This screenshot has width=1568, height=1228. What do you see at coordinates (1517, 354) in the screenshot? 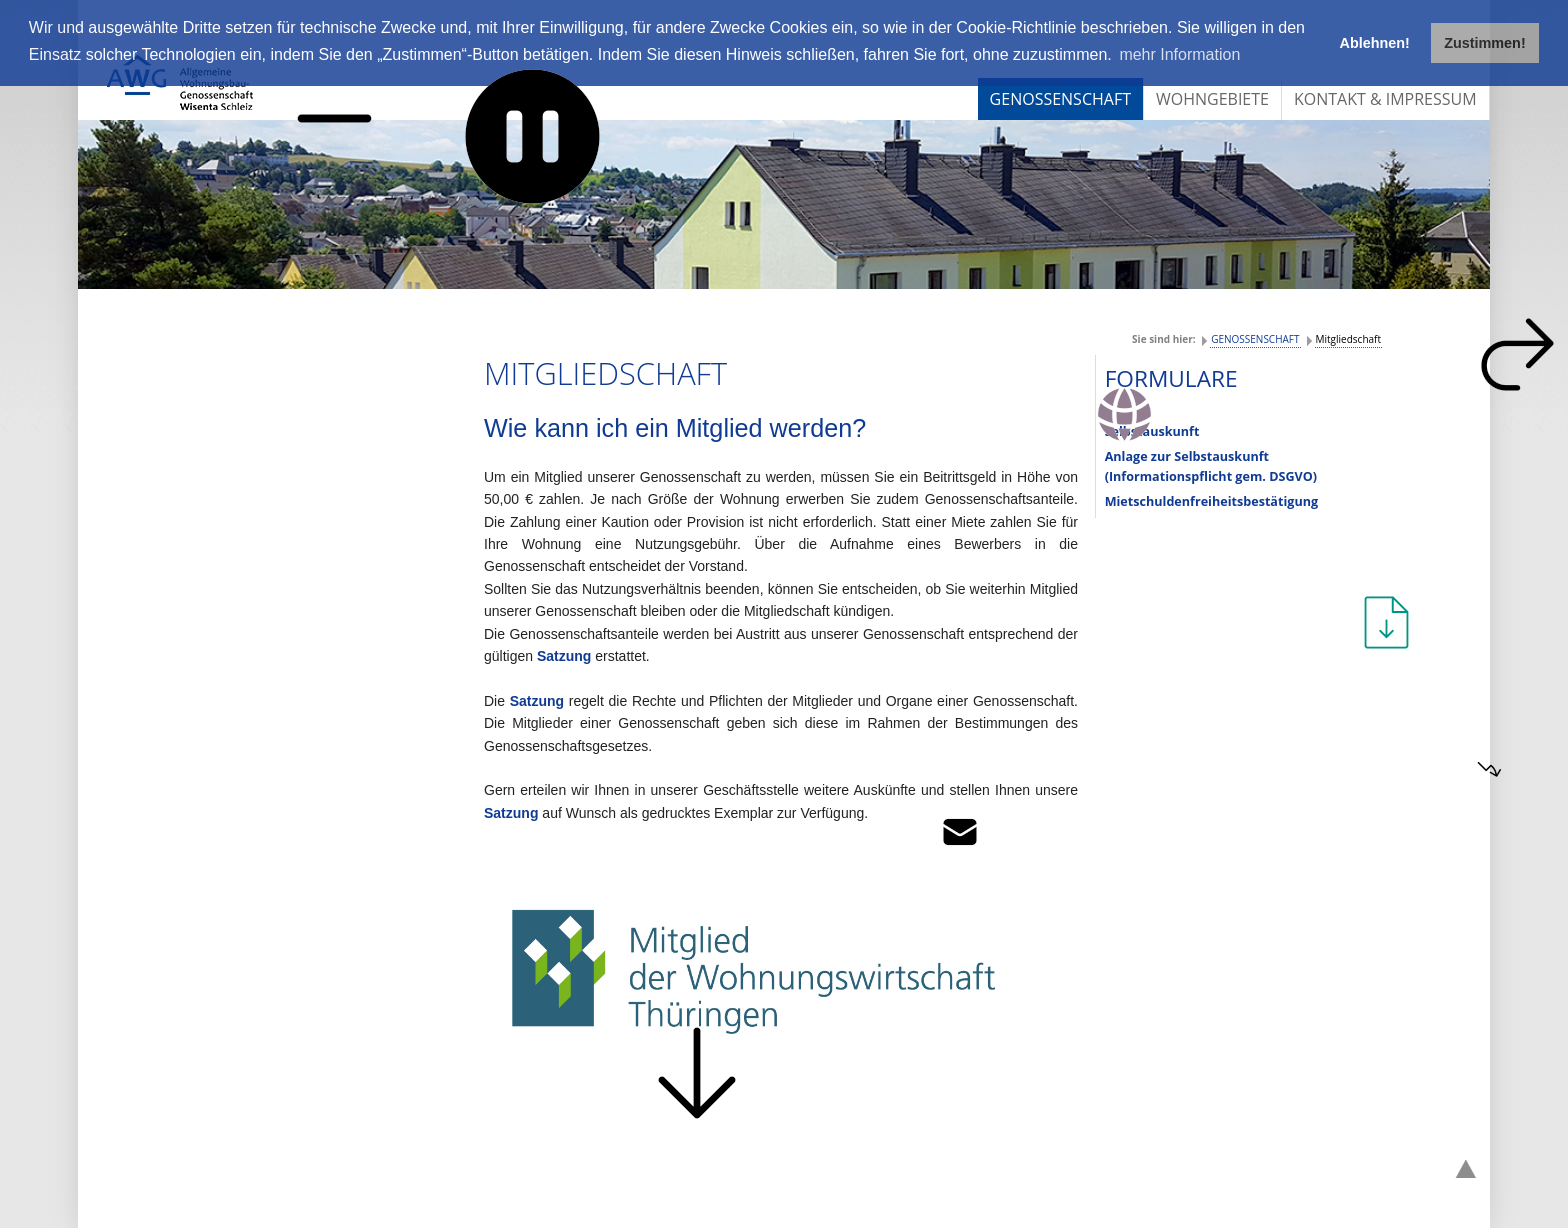
I see `redo last action` at bounding box center [1517, 354].